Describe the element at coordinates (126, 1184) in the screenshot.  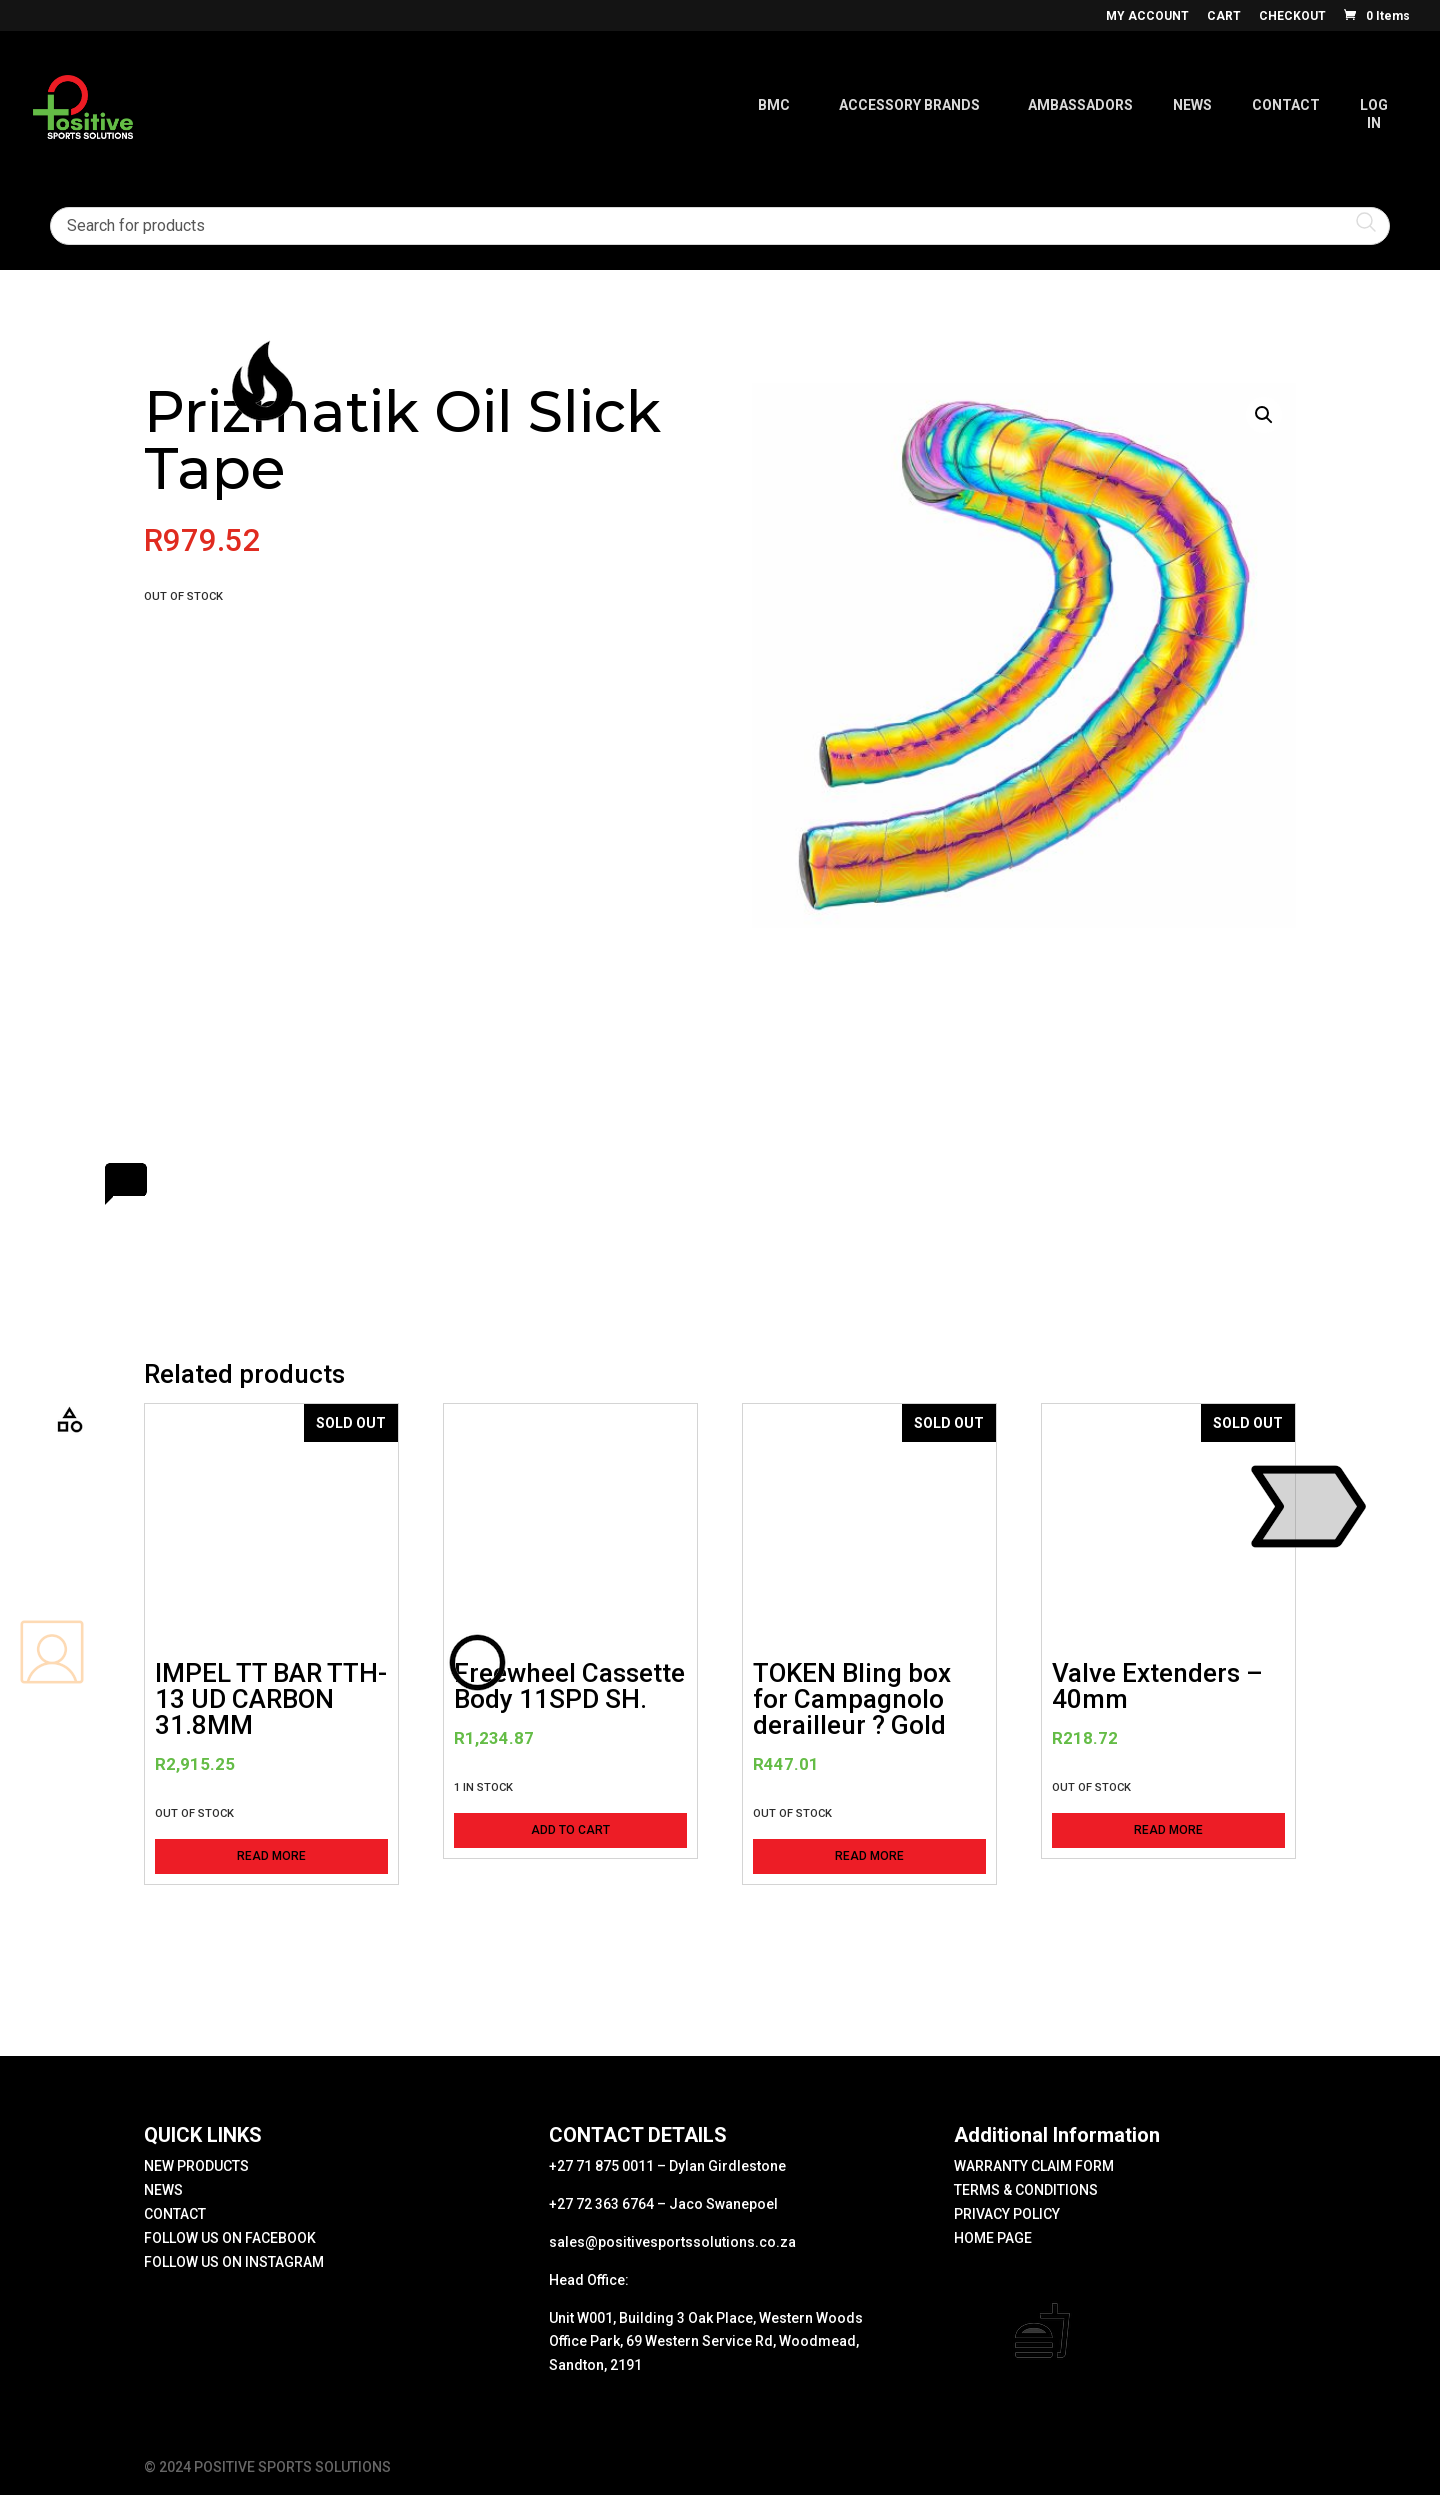
I see `open chat or messaging` at that location.